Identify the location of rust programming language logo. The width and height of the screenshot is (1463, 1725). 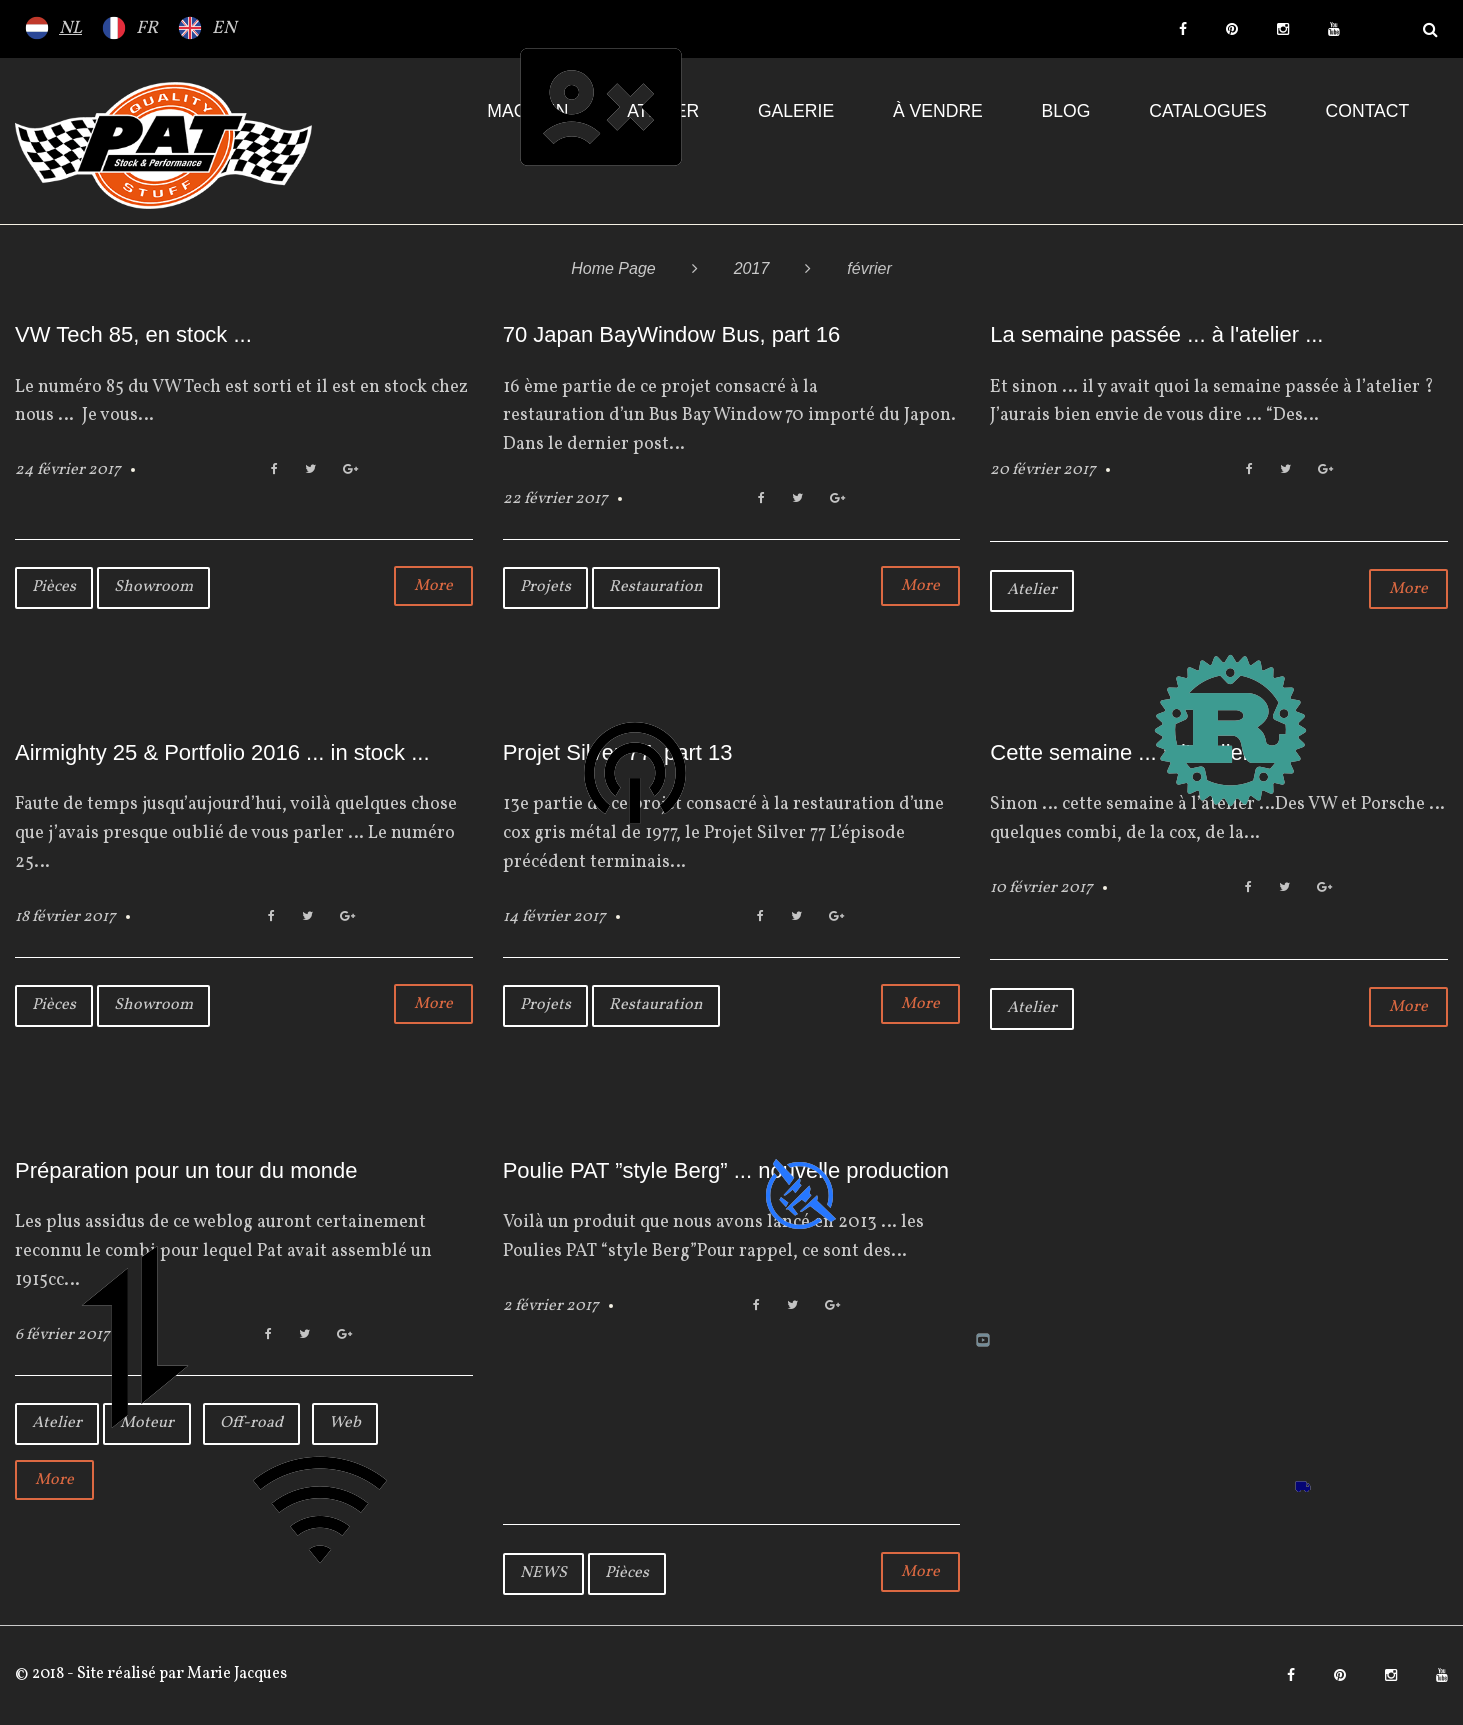
(1230, 730).